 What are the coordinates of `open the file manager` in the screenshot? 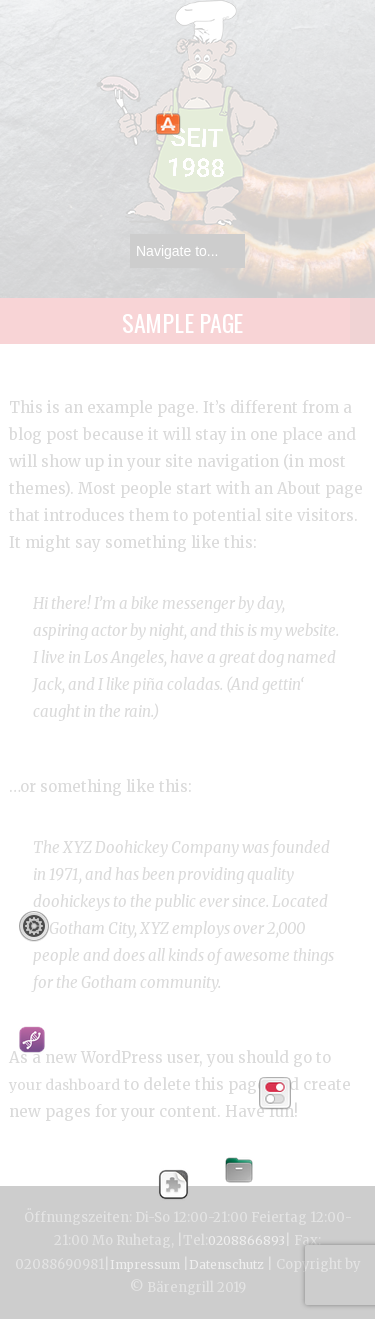 It's located at (239, 1170).